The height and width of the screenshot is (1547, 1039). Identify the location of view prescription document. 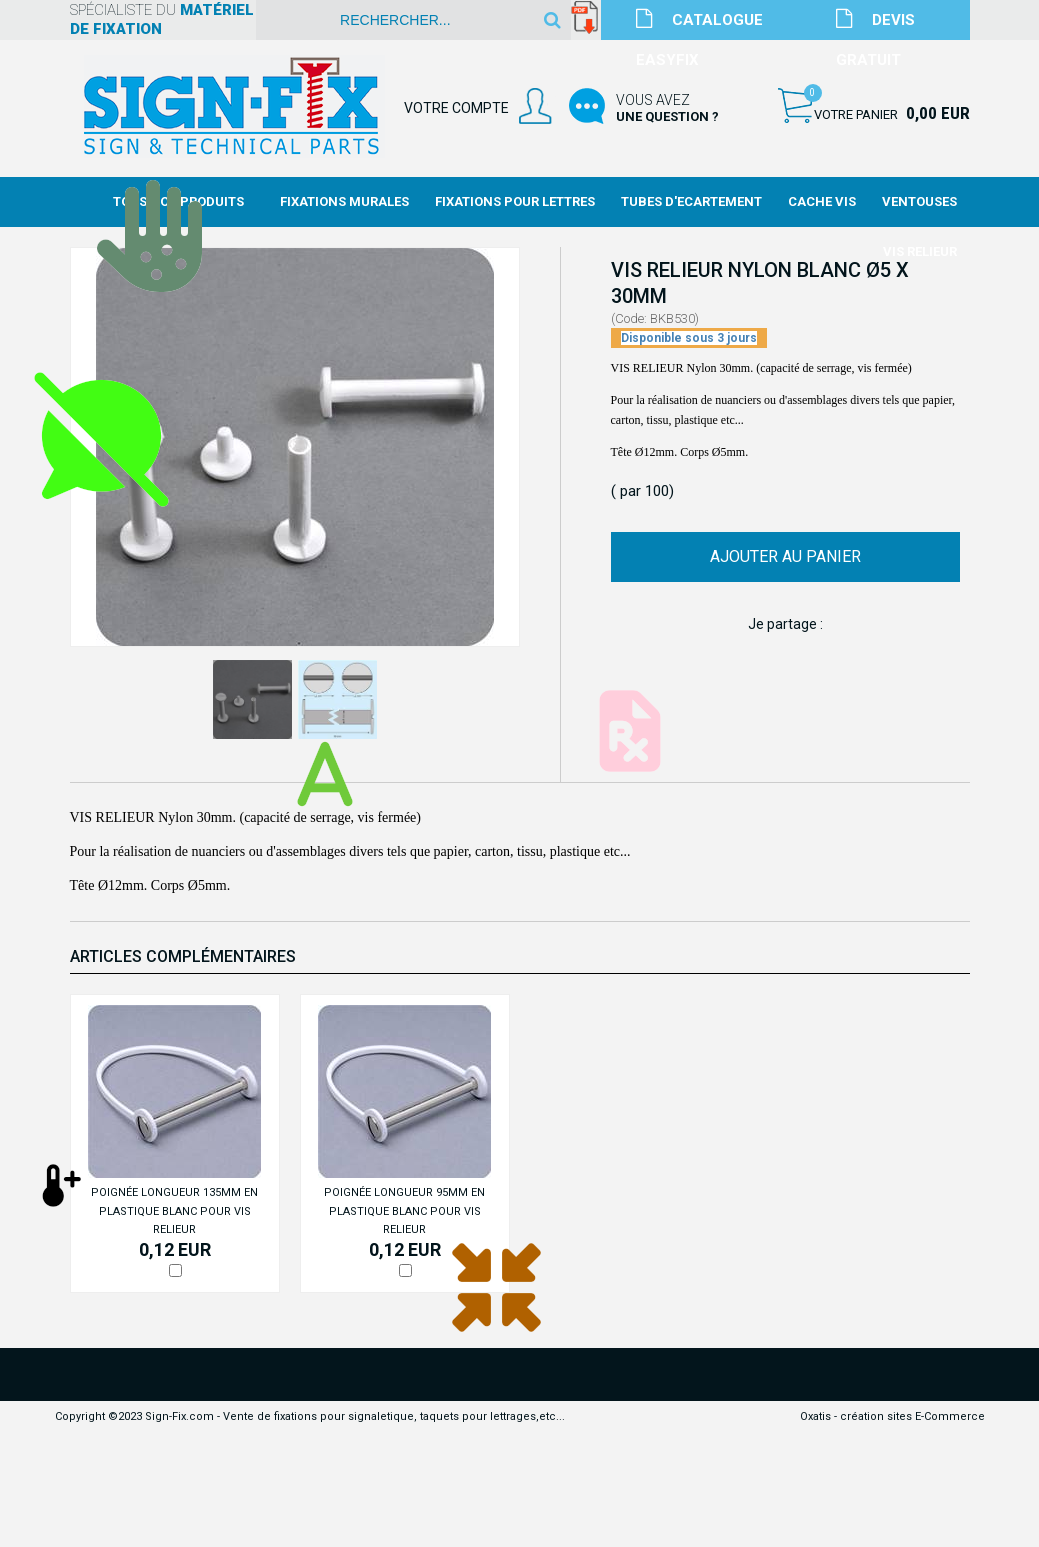
(630, 731).